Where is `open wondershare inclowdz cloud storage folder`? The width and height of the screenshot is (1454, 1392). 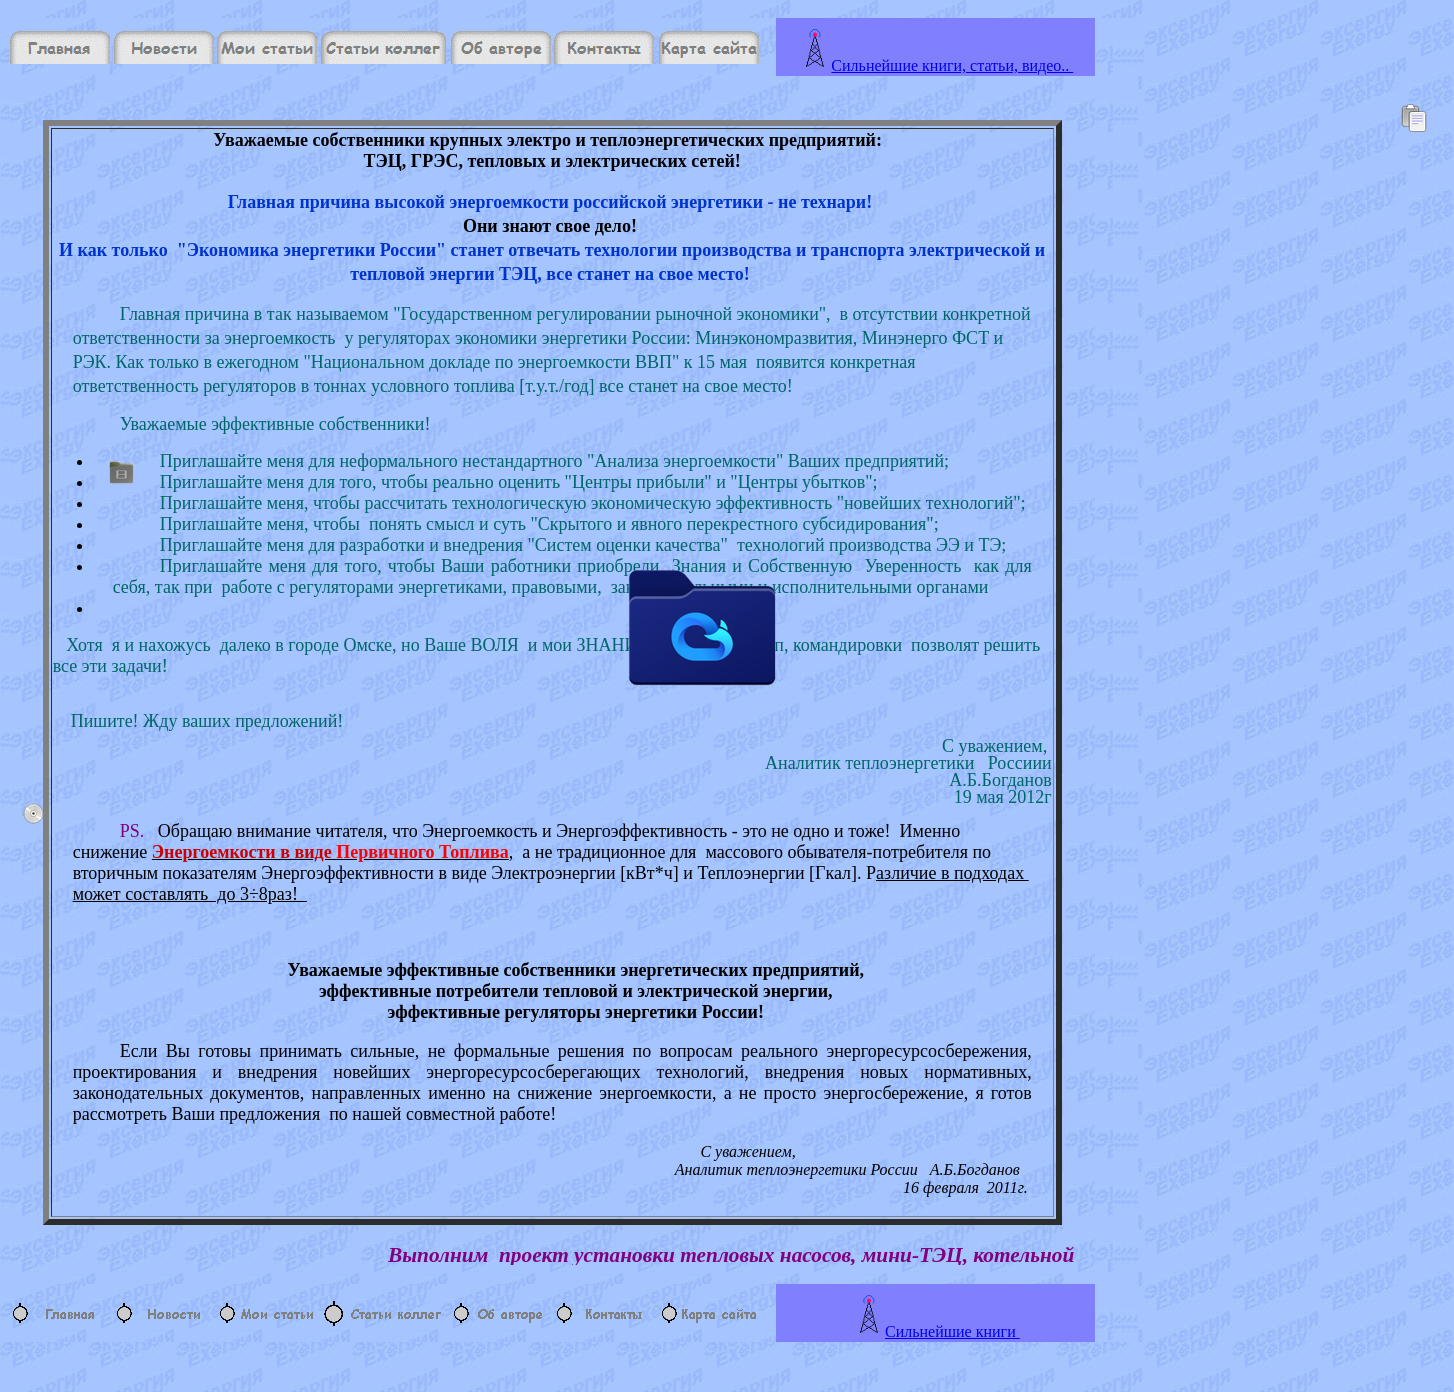
open wondershare inclowdz cloud storage folder is located at coordinates (701, 631).